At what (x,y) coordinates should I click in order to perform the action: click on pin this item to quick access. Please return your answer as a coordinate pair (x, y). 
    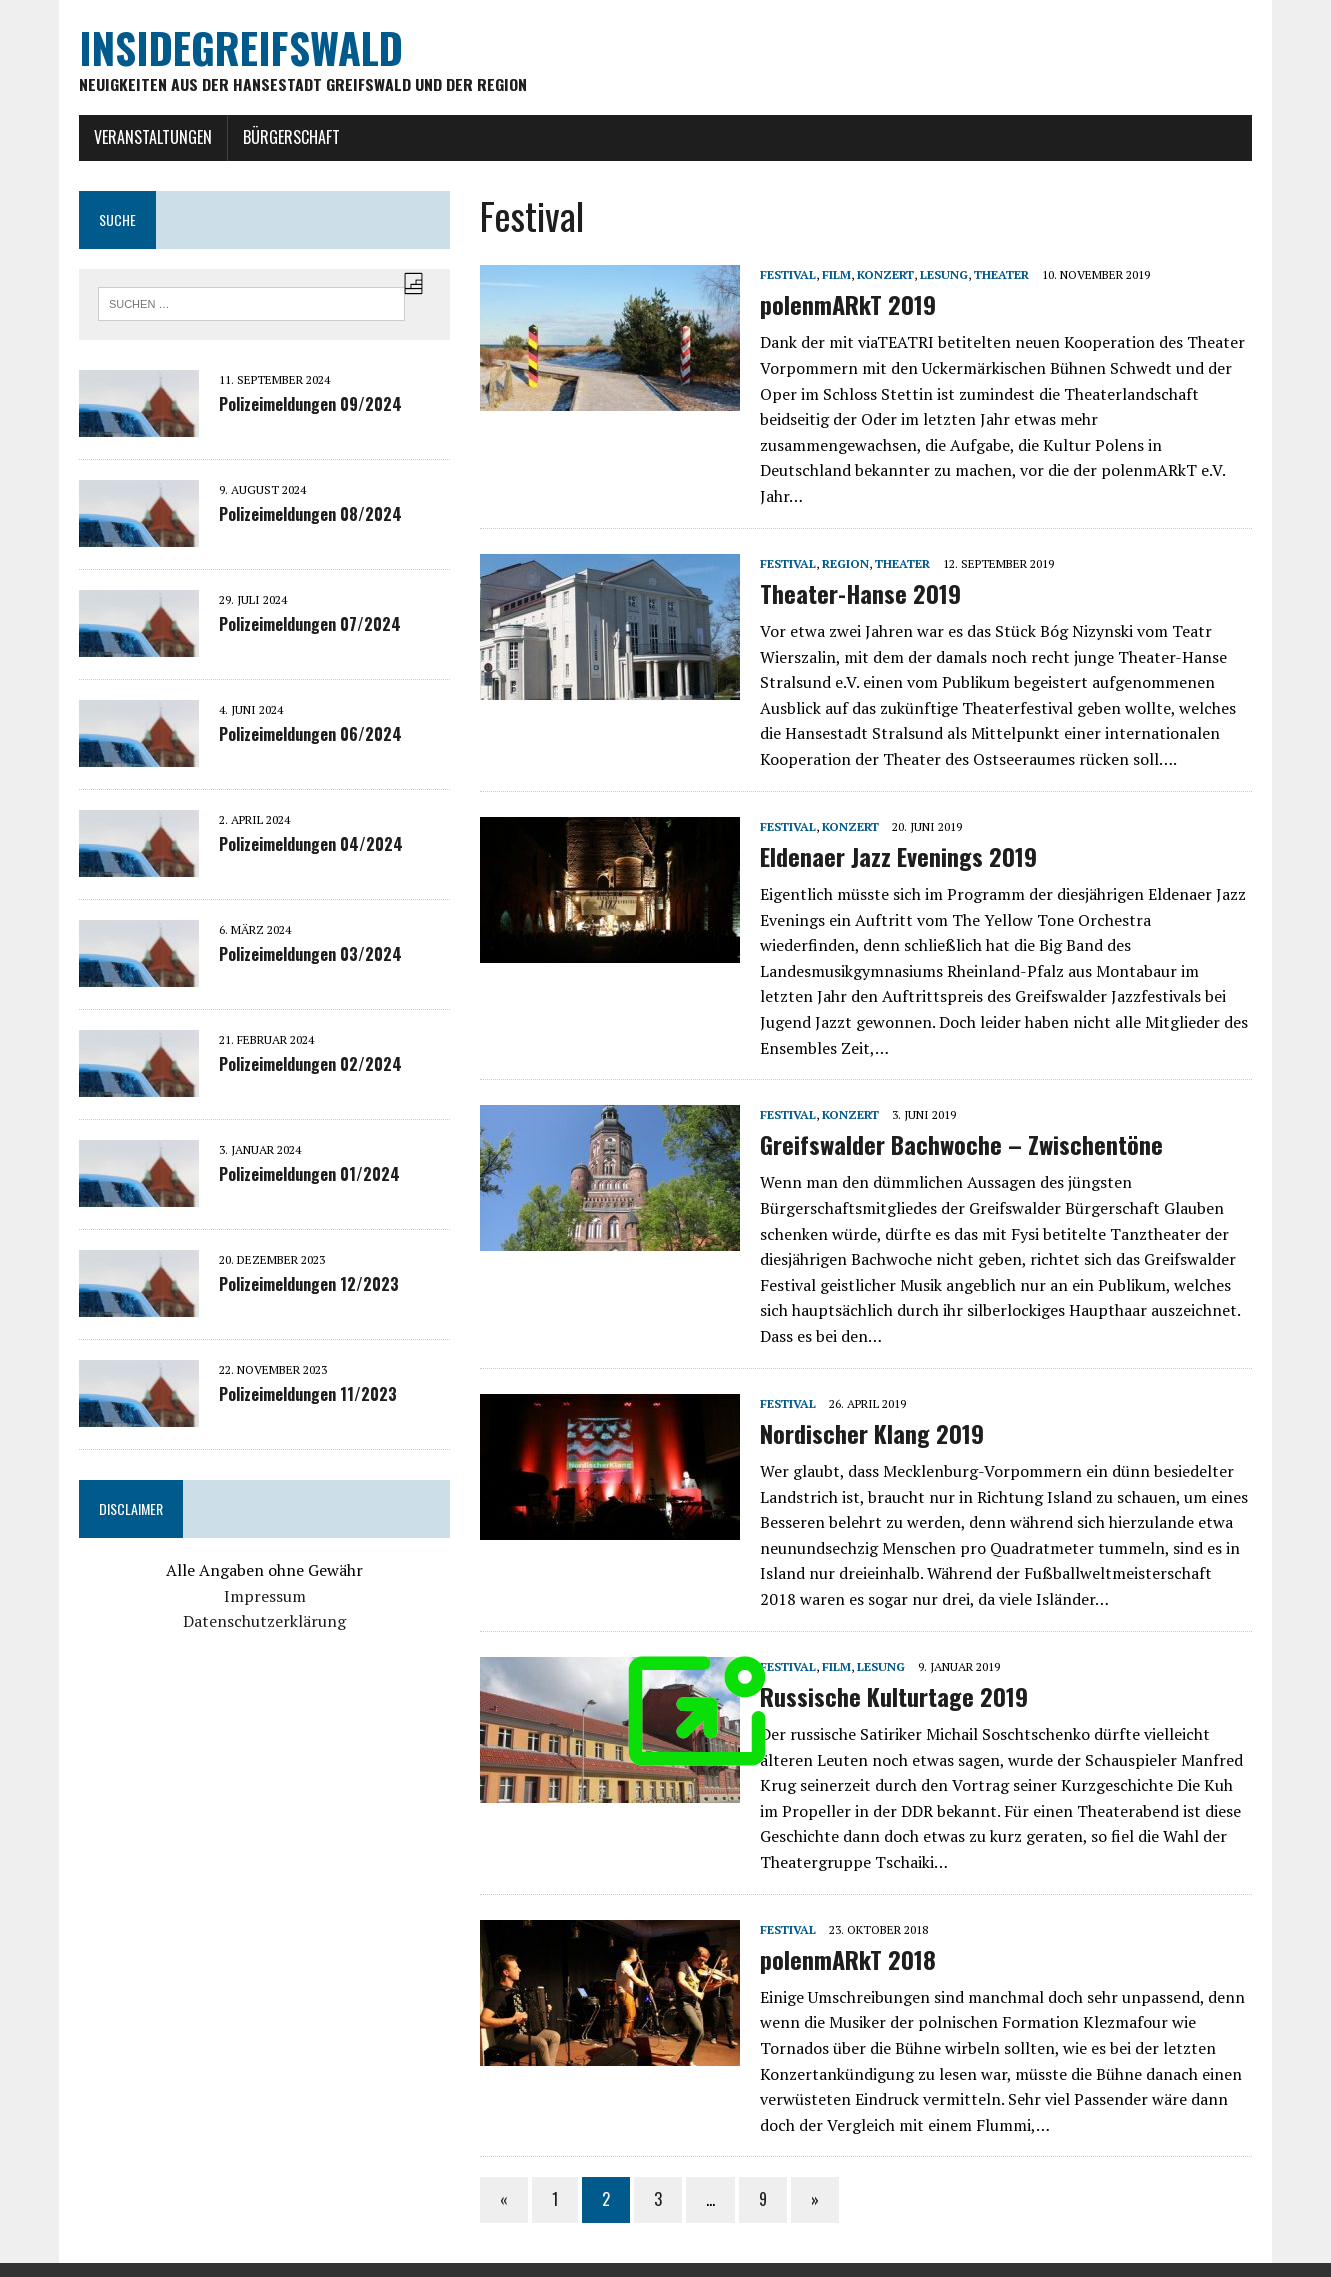
    Looking at the image, I should click on (697, 1711).